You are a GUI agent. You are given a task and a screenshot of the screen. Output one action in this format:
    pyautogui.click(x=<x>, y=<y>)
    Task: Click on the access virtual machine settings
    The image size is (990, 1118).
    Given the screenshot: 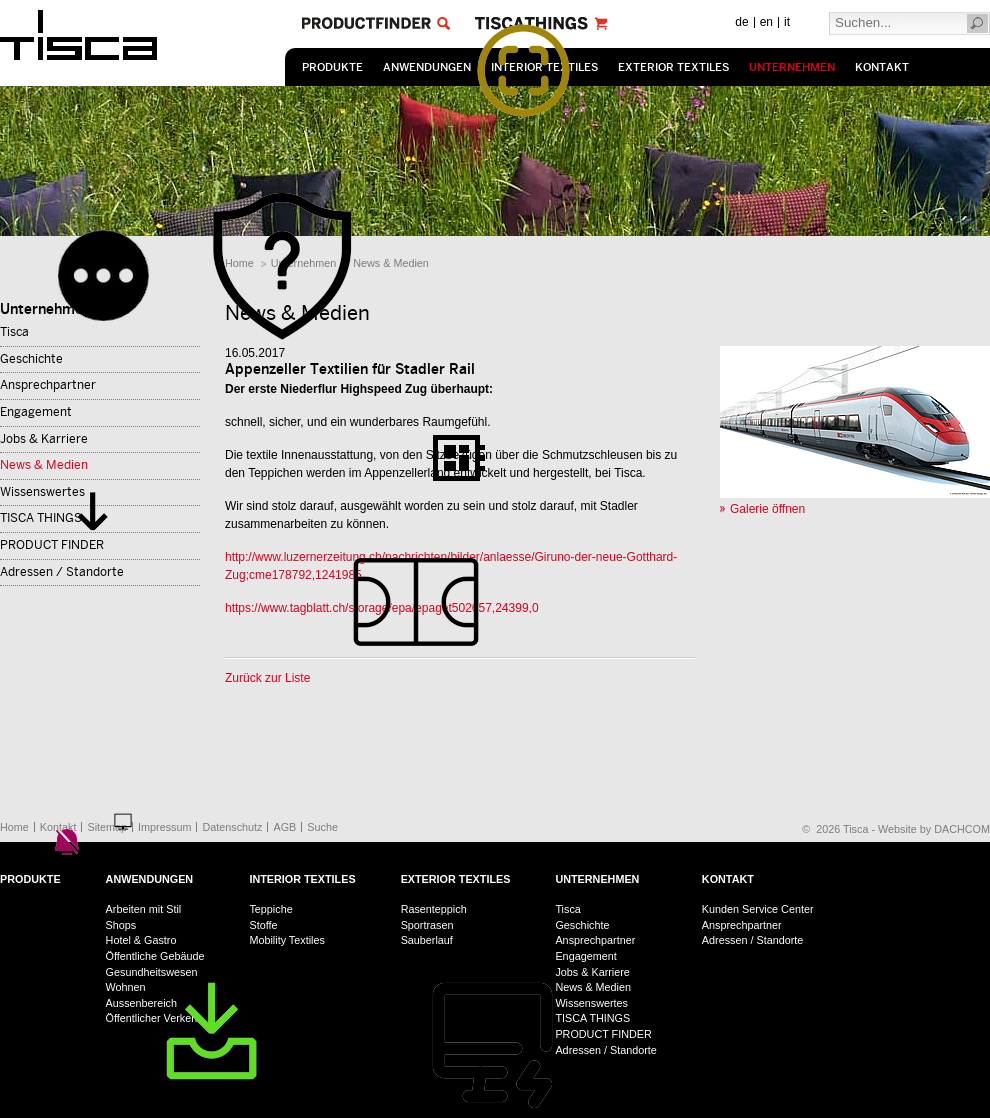 What is the action you would take?
    pyautogui.click(x=123, y=821)
    